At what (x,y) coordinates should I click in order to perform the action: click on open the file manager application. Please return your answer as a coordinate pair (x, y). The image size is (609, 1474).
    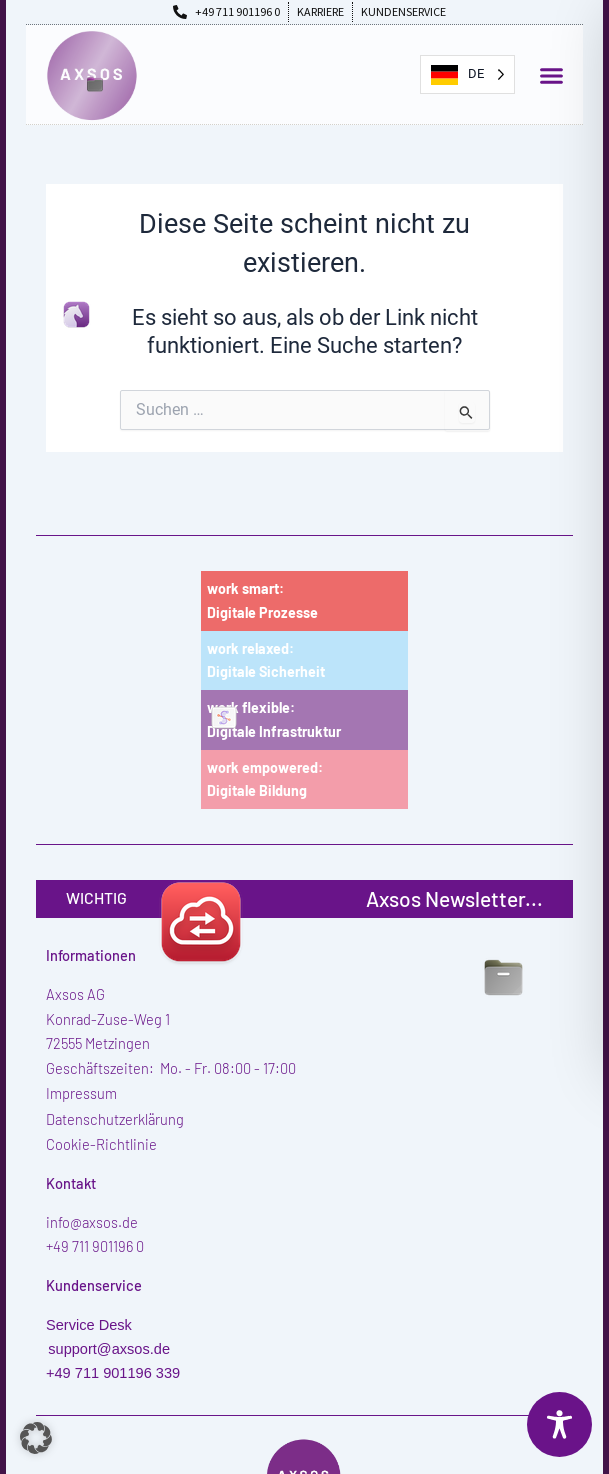
    Looking at the image, I should click on (503, 977).